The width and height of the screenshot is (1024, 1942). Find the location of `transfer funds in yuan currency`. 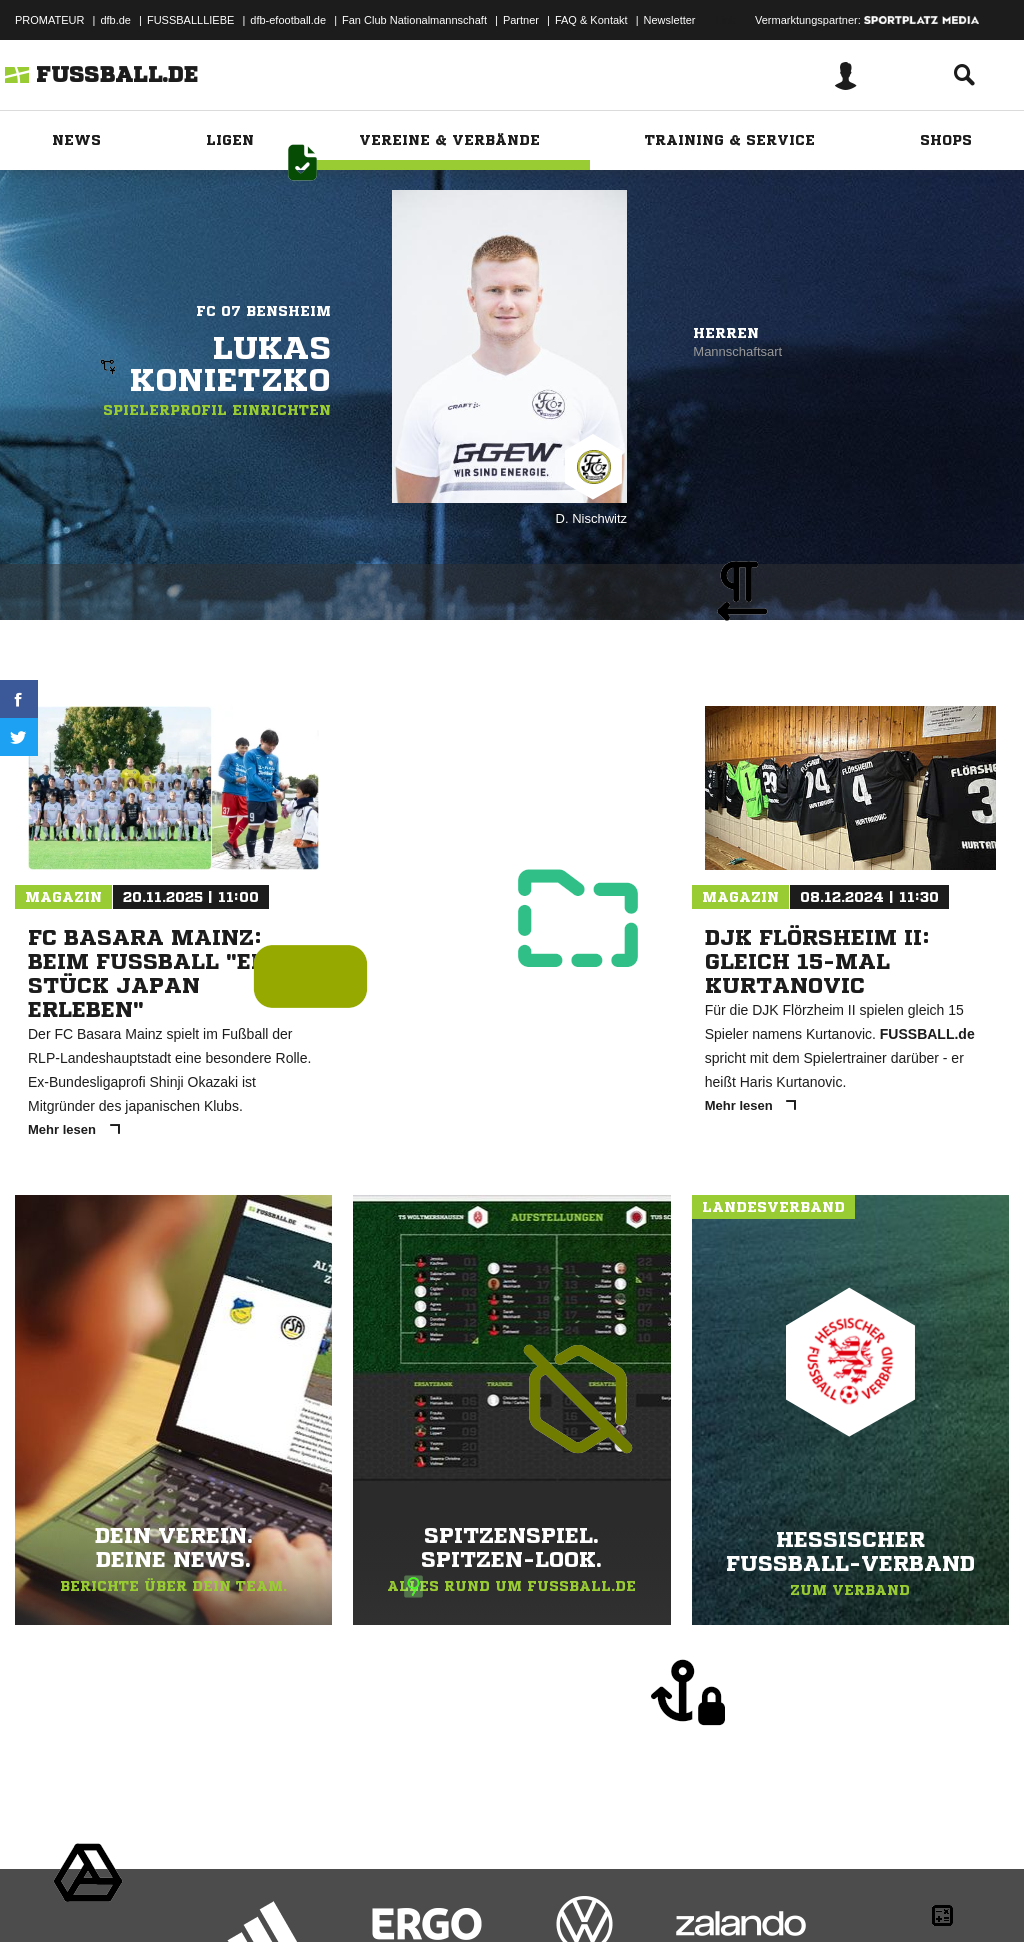

transfer funds in yuan currency is located at coordinates (108, 367).